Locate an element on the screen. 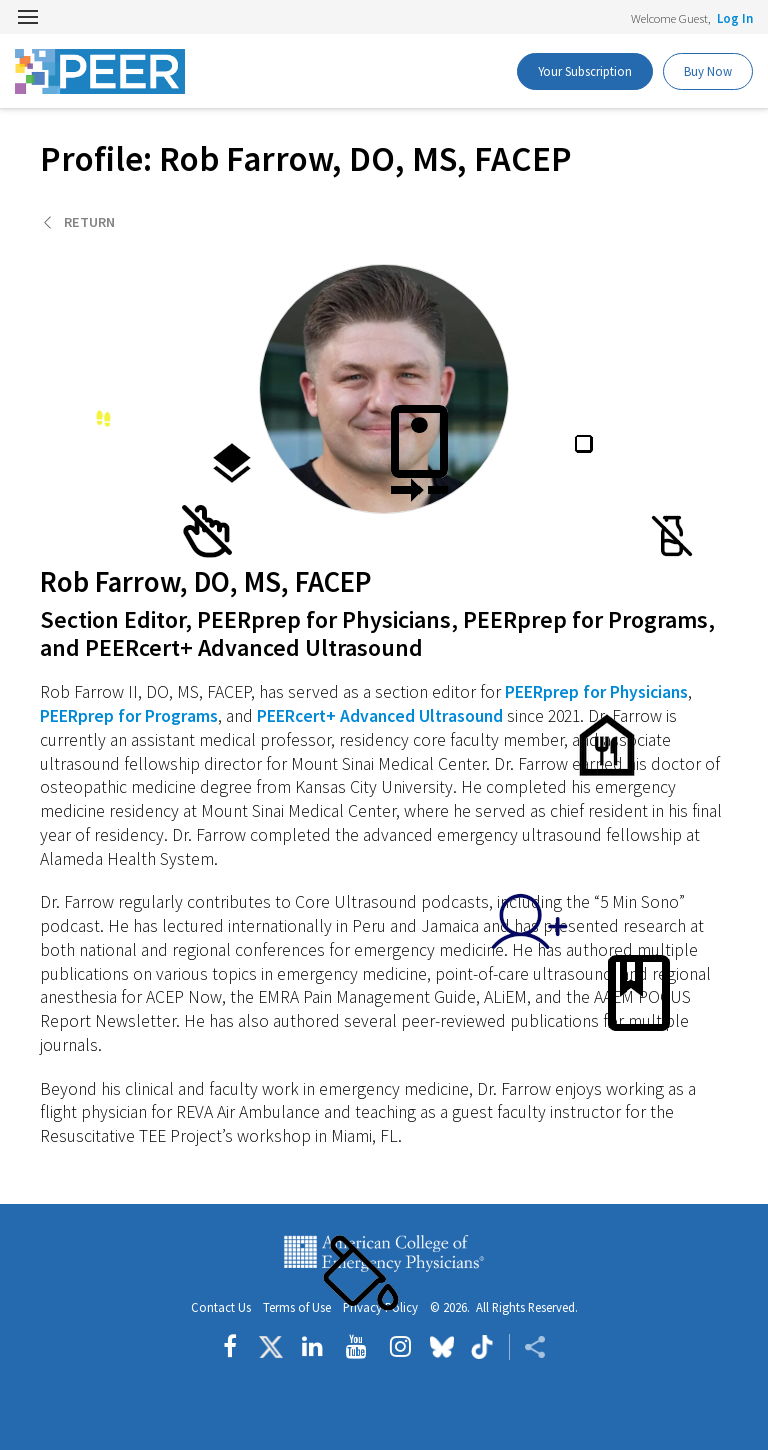  find nearby food banks or food assistance locations is located at coordinates (607, 745).